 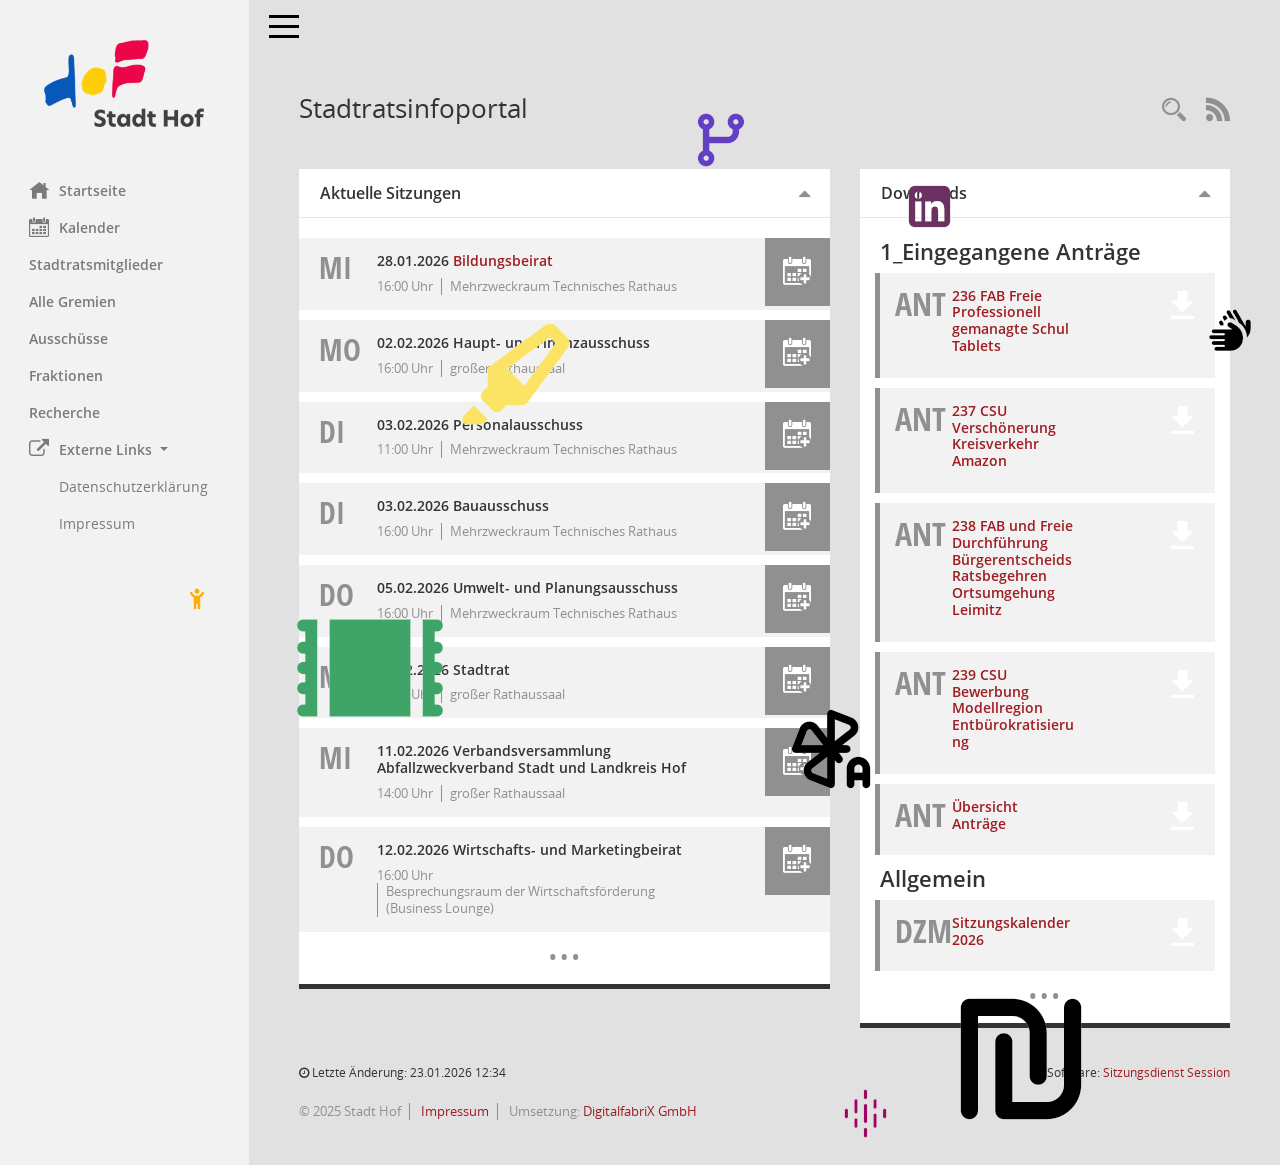 I want to click on open linkedin profile, so click(x=929, y=206).